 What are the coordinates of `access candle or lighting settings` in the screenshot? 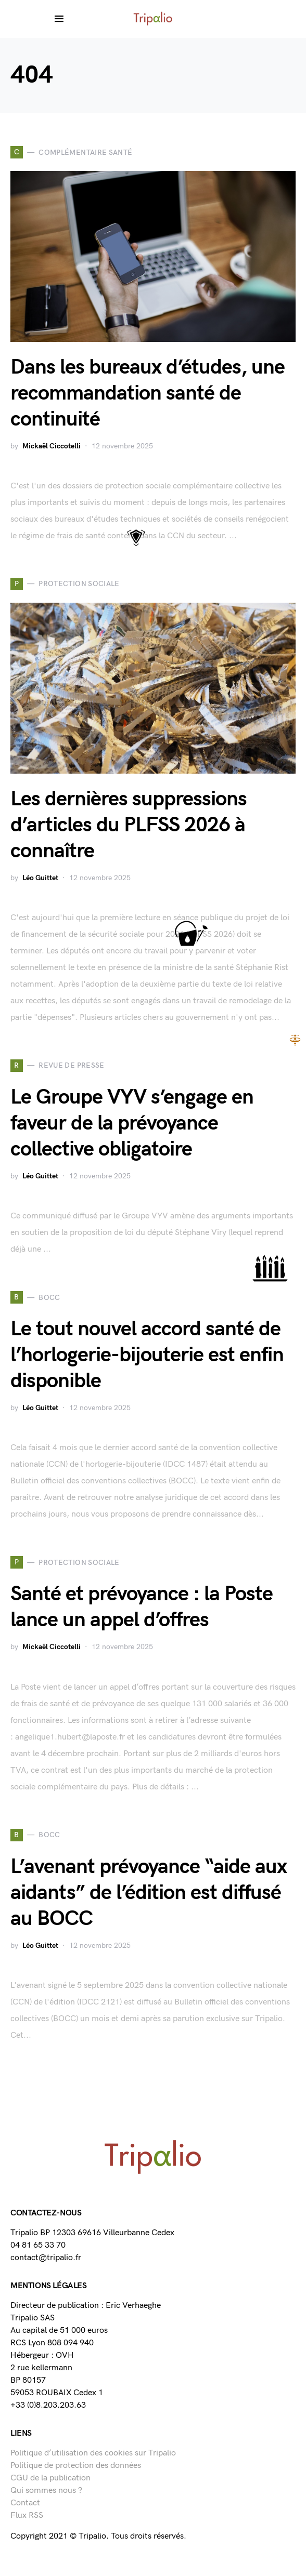 It's located at (270, 1265).